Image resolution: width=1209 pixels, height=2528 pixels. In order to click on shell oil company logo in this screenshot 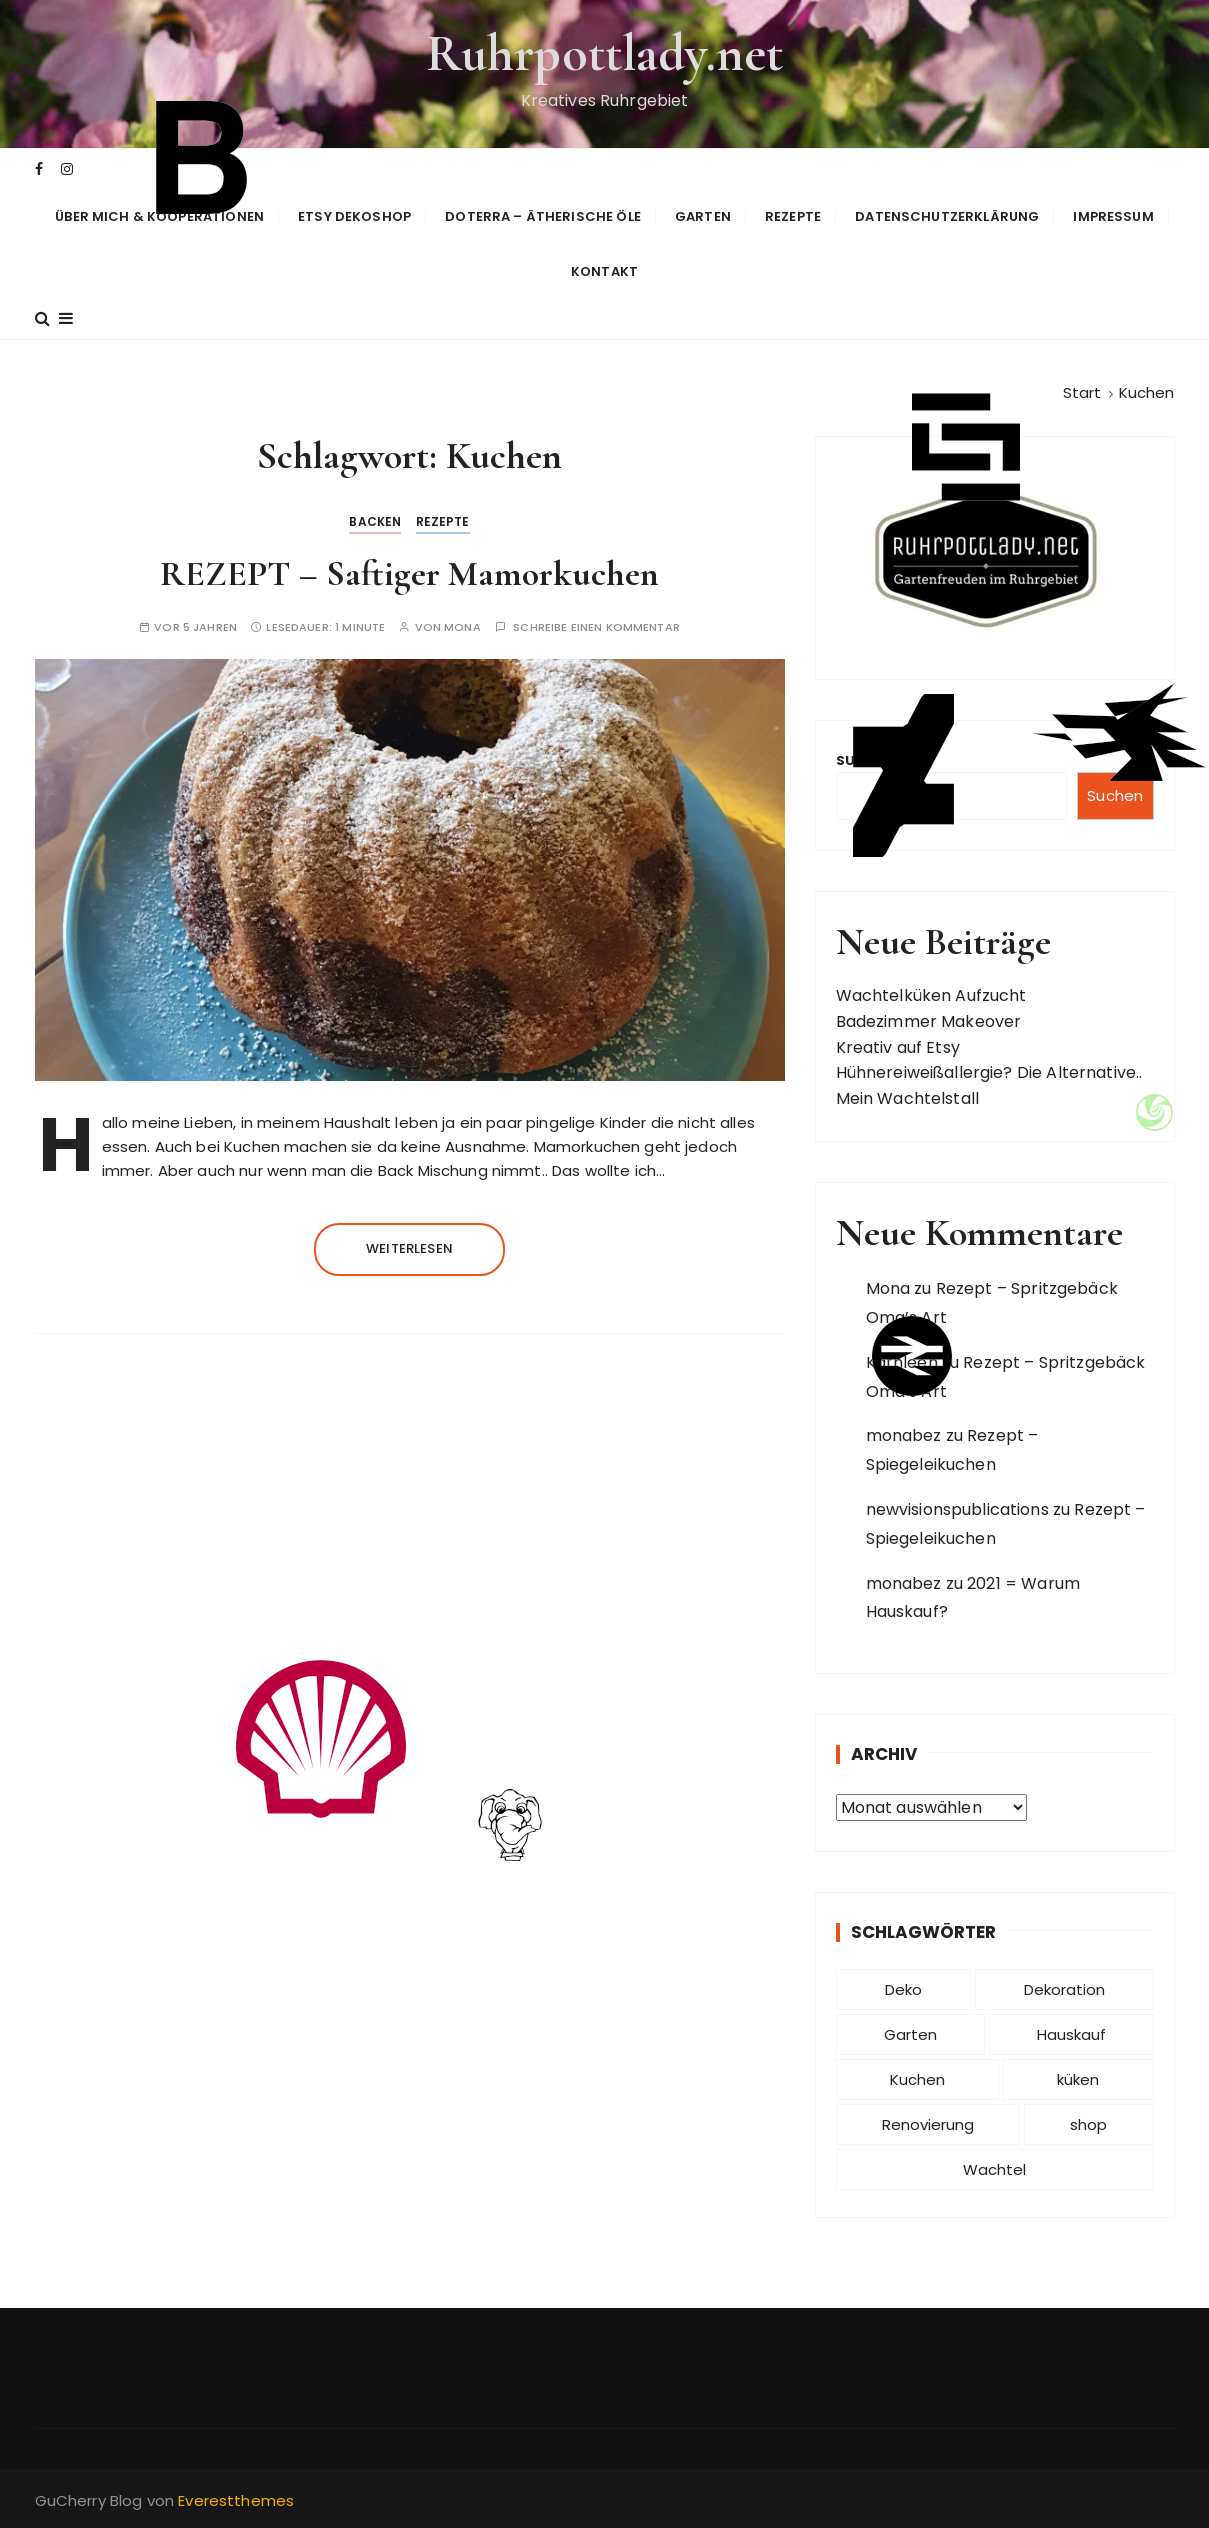, I will do `click(321, 1739)`.